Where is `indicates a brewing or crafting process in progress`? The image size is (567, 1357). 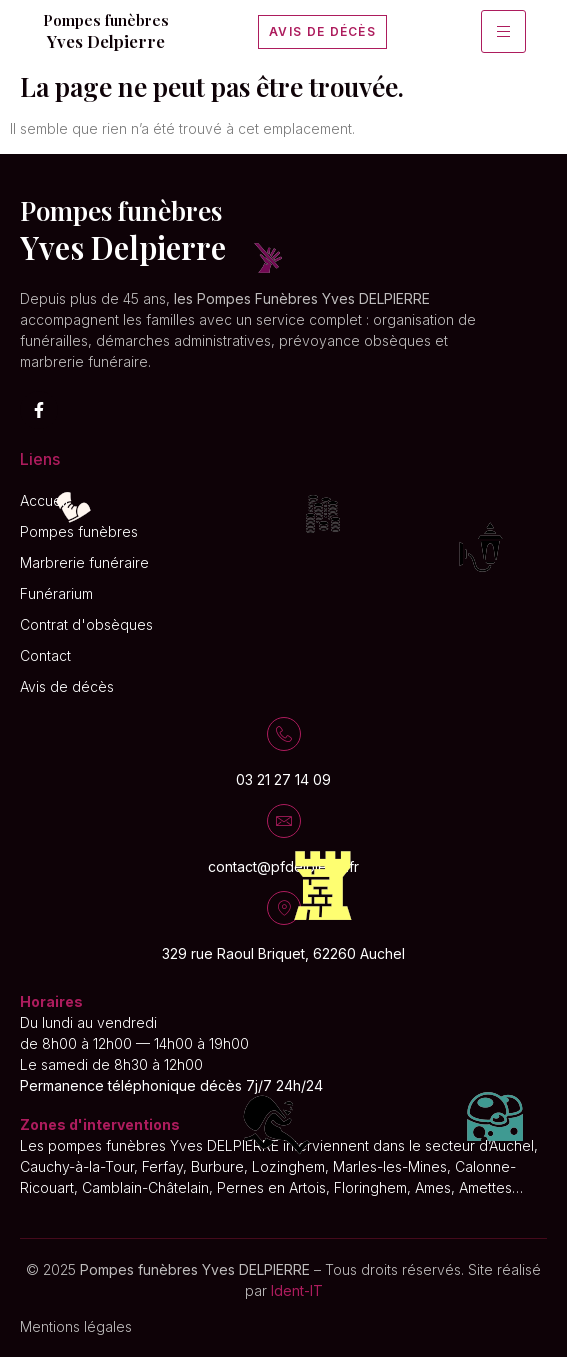 indicates a brewing or crafting process in progress is located at coordinates (495, 1113).